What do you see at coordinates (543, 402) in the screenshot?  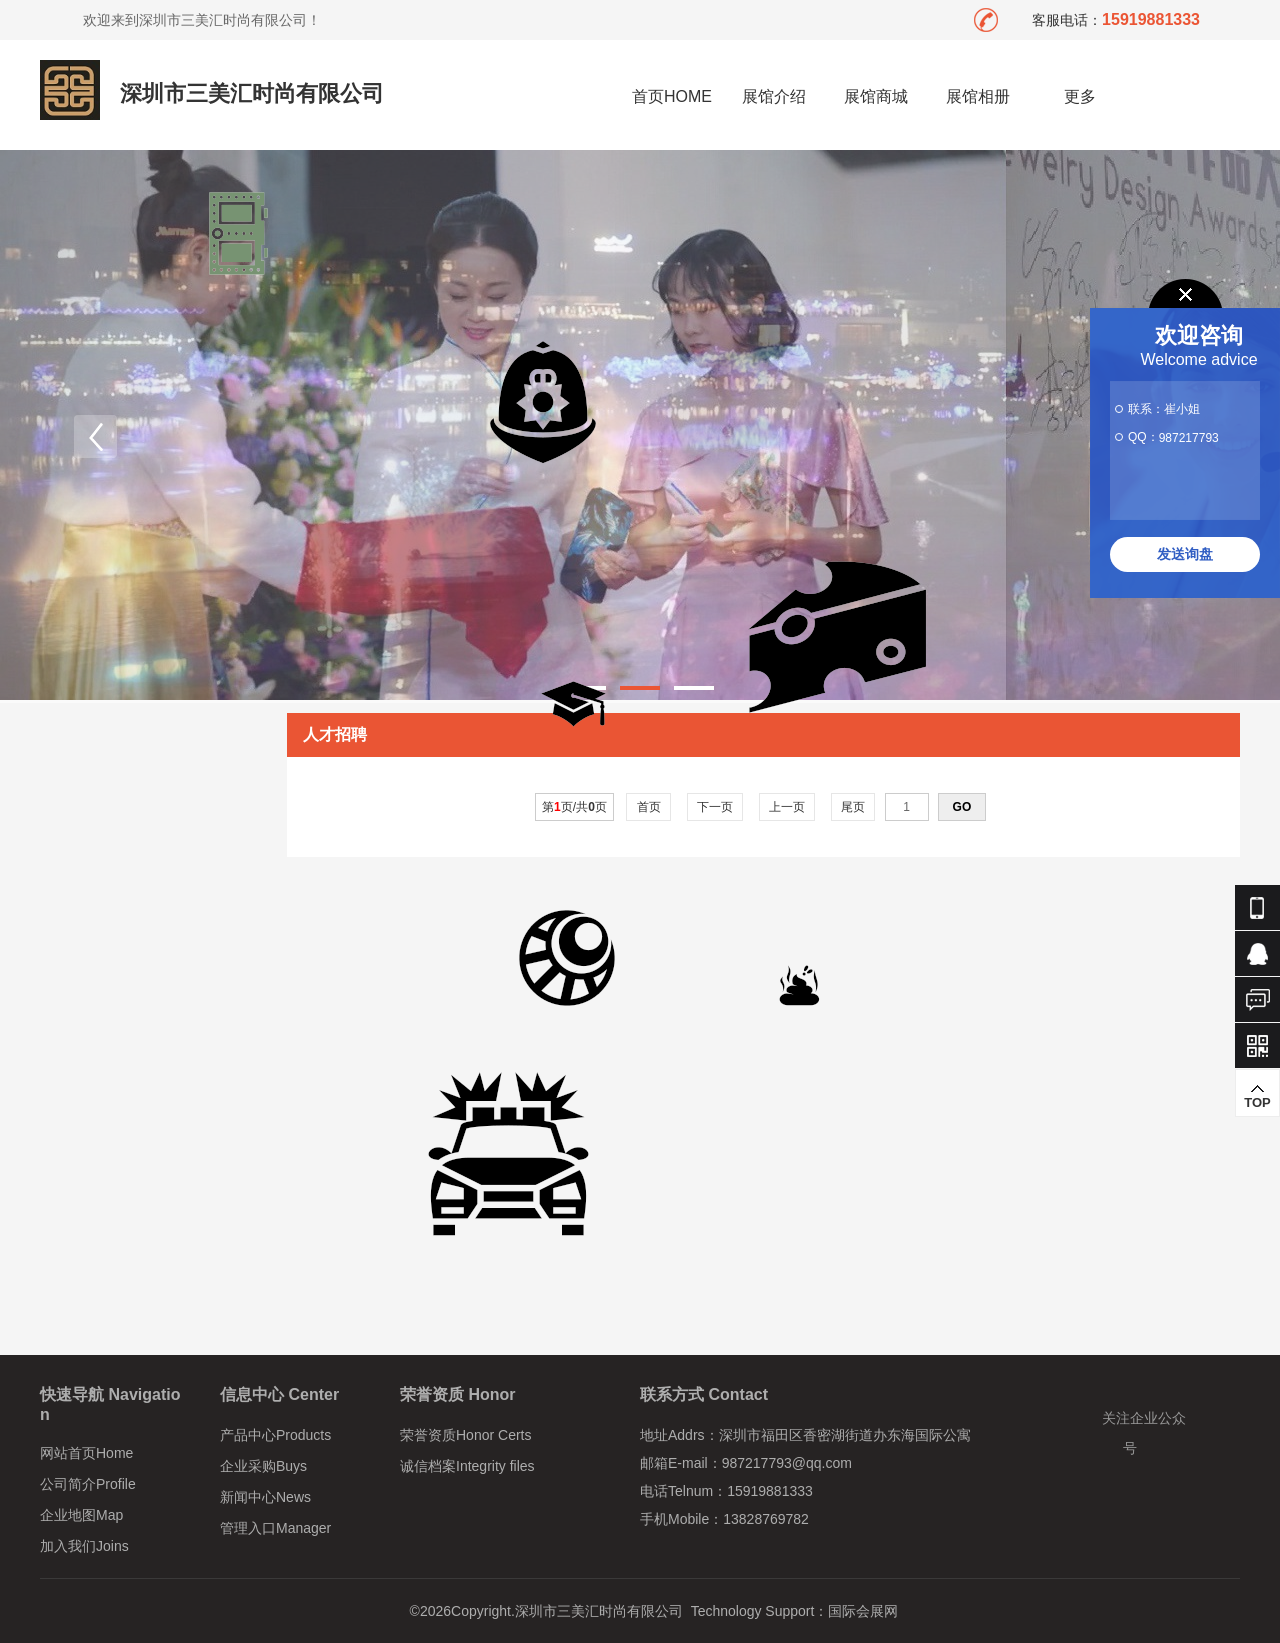 I see `select custodian or guard character class` at bounding box center [543, 402].